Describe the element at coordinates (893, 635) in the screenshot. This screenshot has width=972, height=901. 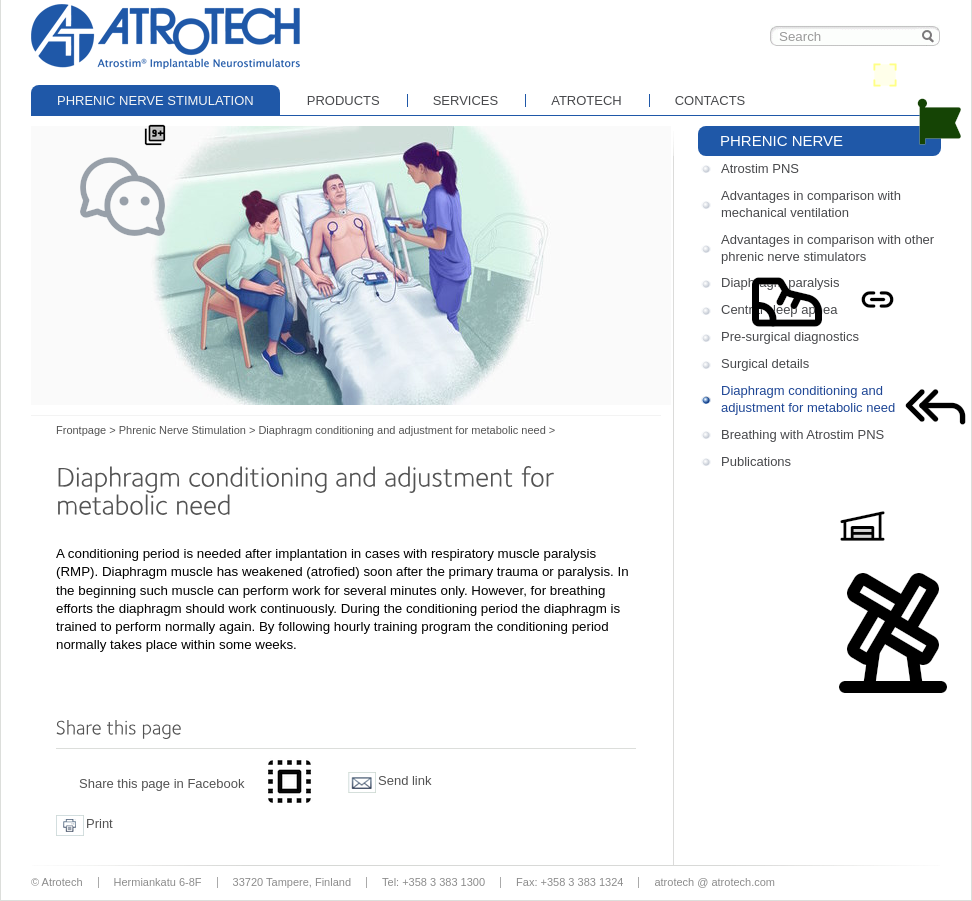
I see `access wind energy or renewable power settings` at that location.